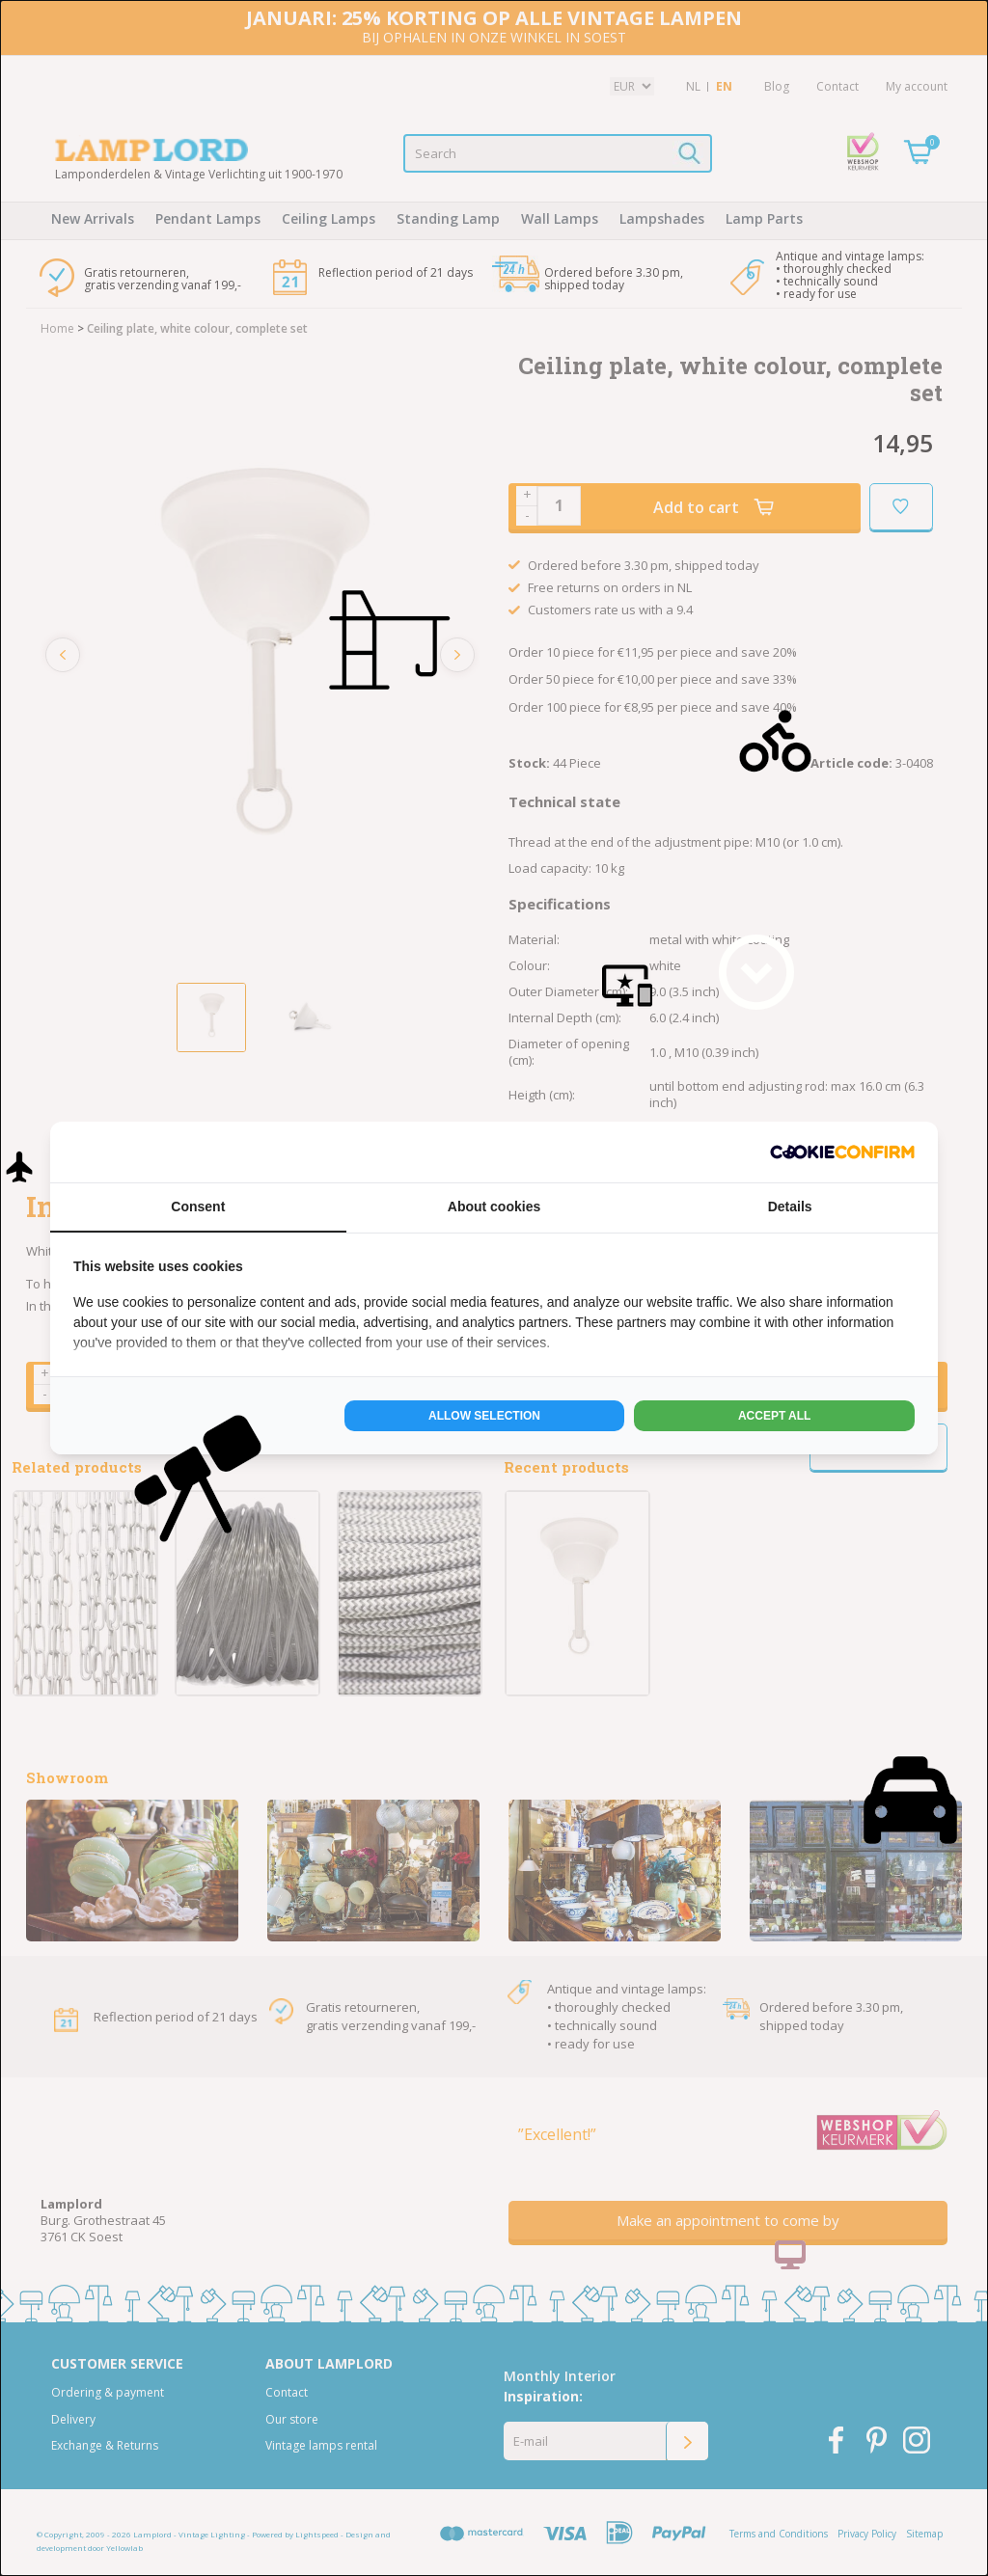 Image resolution: width=988 pixels, height=2576 pixels. What do you see at coordinates (19, 1167) in the screenshot?
I see `book or search for flights` at bounding box center [19, 1167].